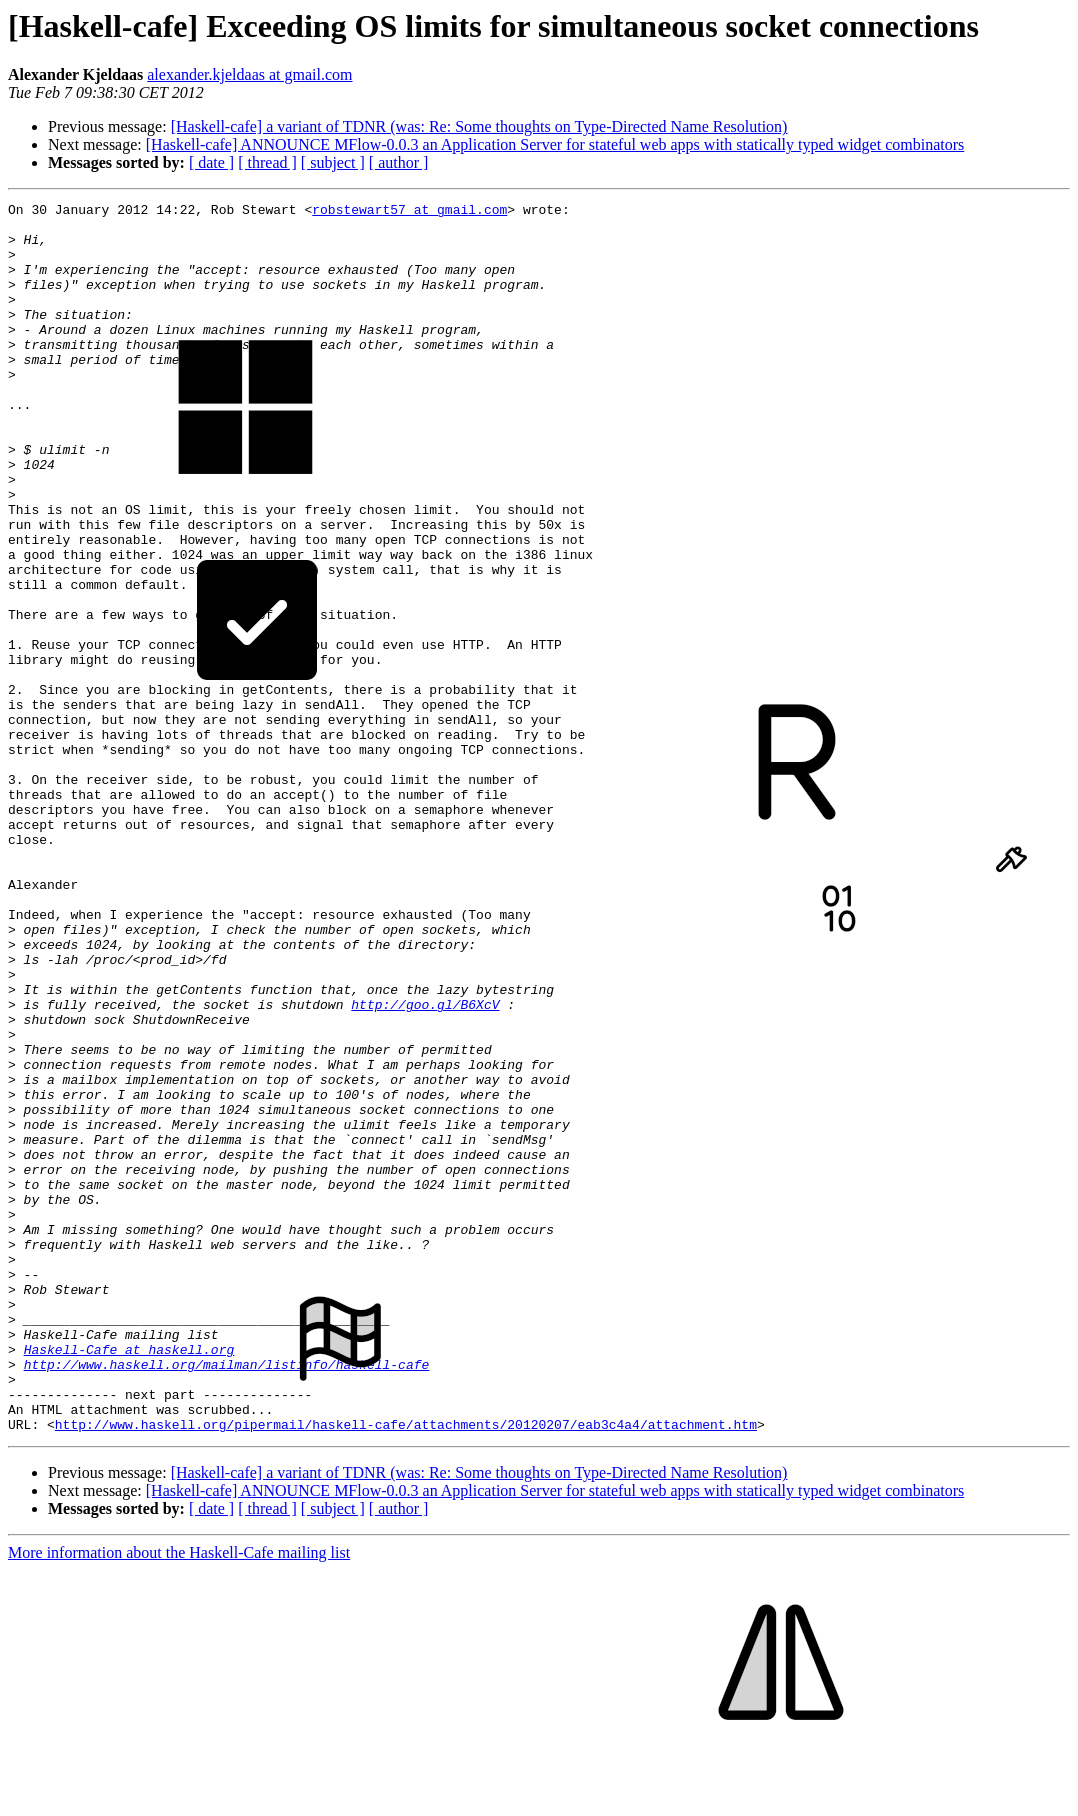 Image resolution: width=1078 pixels, height=1816 pixels. I want to click on flip image horizontally, so click(781, 1667).